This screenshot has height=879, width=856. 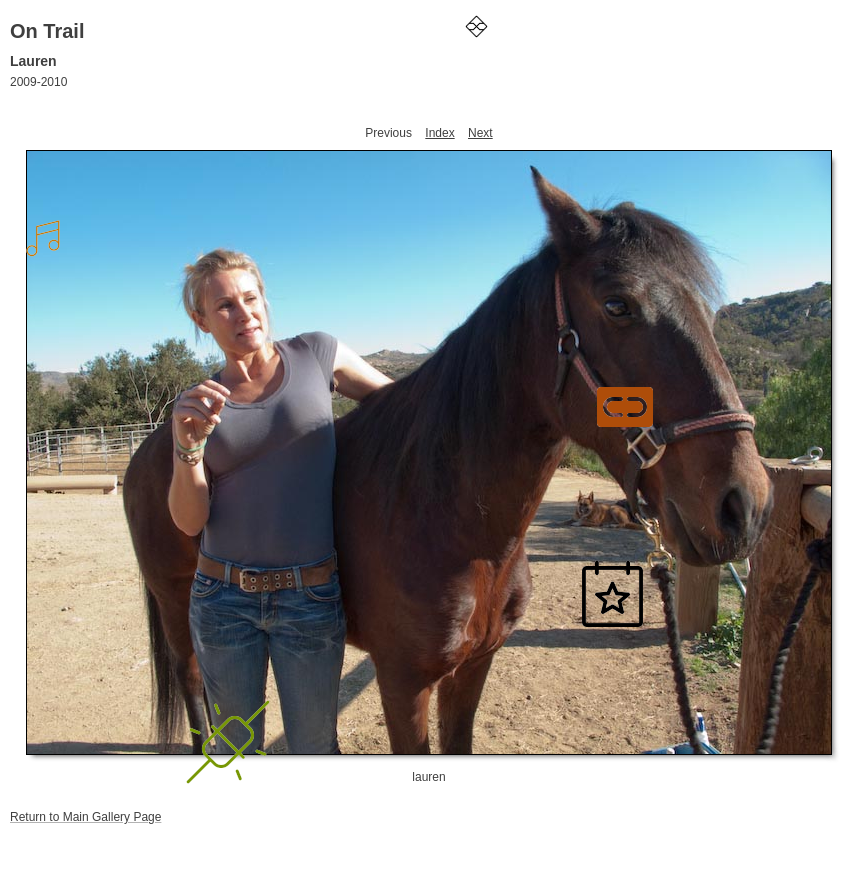 I want to click on indicates an active connection established, so click(x=228, y=742).